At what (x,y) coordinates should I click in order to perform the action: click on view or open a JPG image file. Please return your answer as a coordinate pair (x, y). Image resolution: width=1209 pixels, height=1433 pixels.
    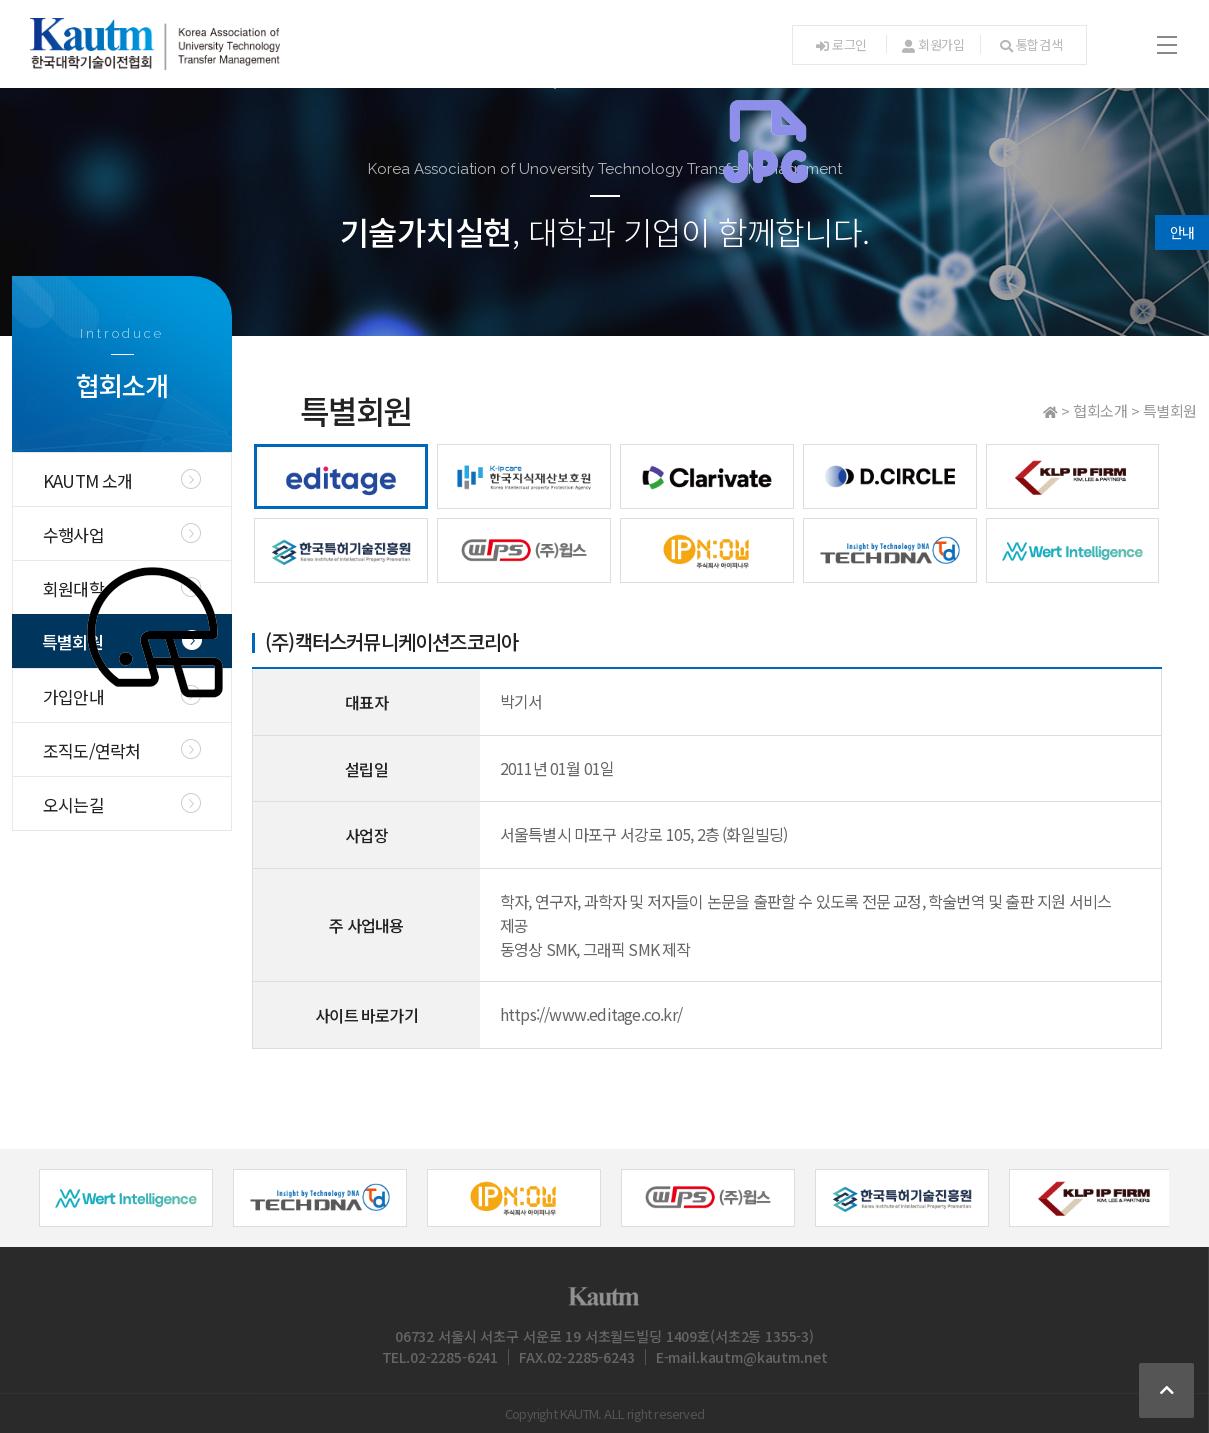
    Looking at the image, I should click on (768, 145).